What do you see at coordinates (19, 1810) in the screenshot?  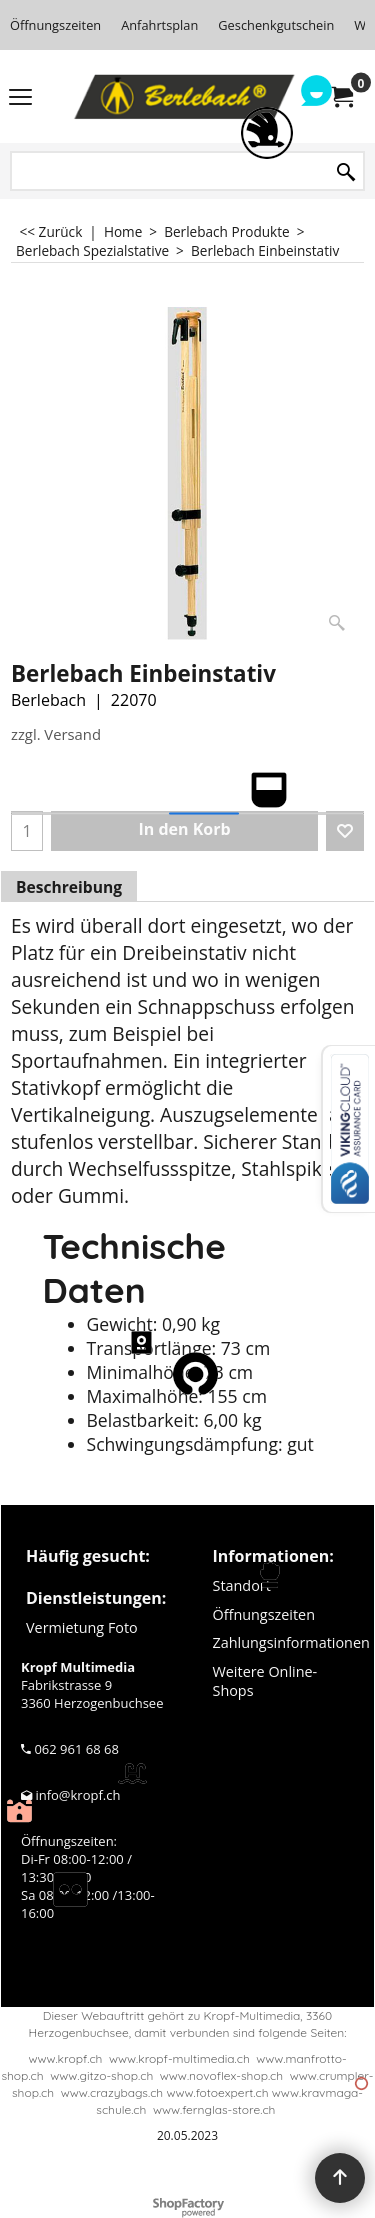 I see `find nearby synagogues` at bounding box center [19, 1810].